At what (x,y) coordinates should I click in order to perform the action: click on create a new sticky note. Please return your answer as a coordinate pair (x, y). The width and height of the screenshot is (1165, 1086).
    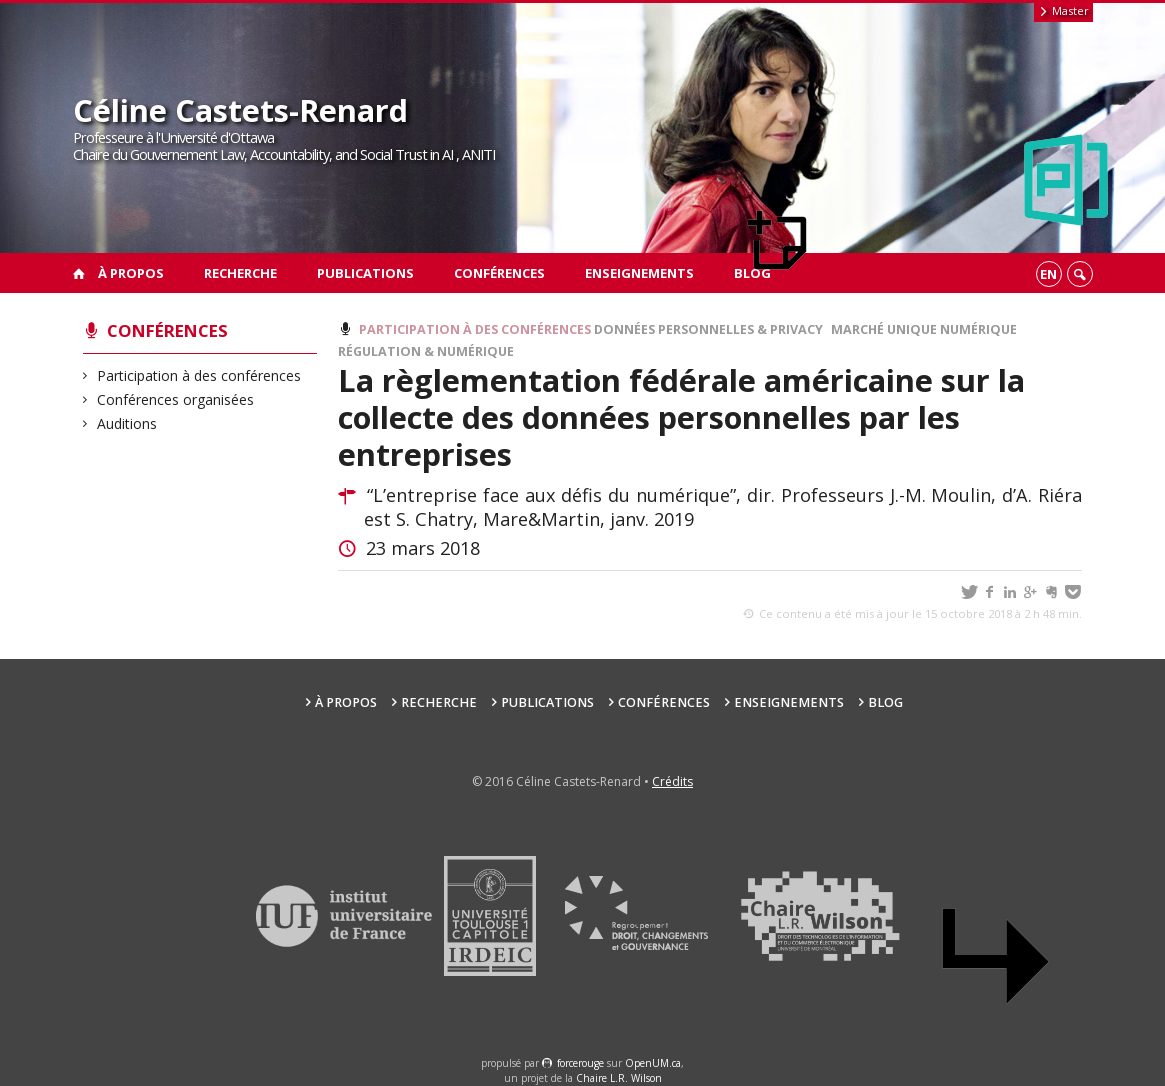
    Looking at the image, I should click on (780, 243).